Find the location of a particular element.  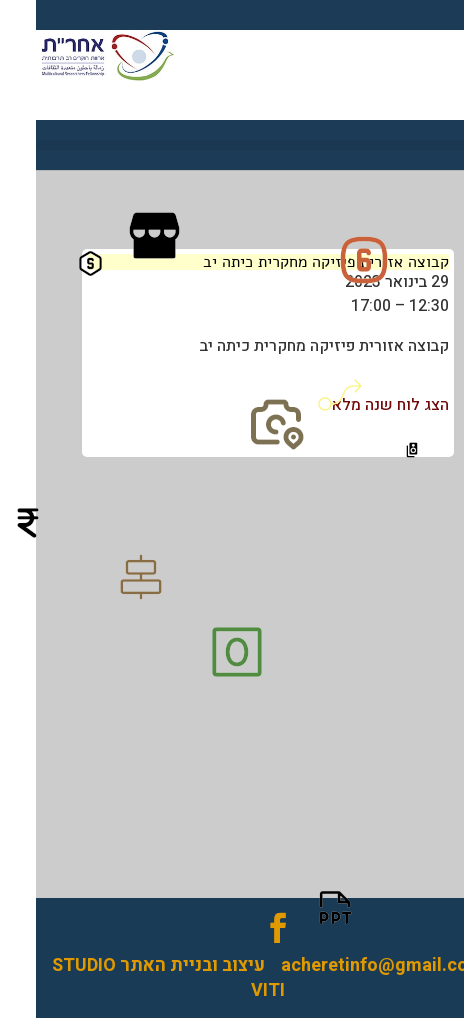

view price in indian rupees is located at coordinates (28, 523).